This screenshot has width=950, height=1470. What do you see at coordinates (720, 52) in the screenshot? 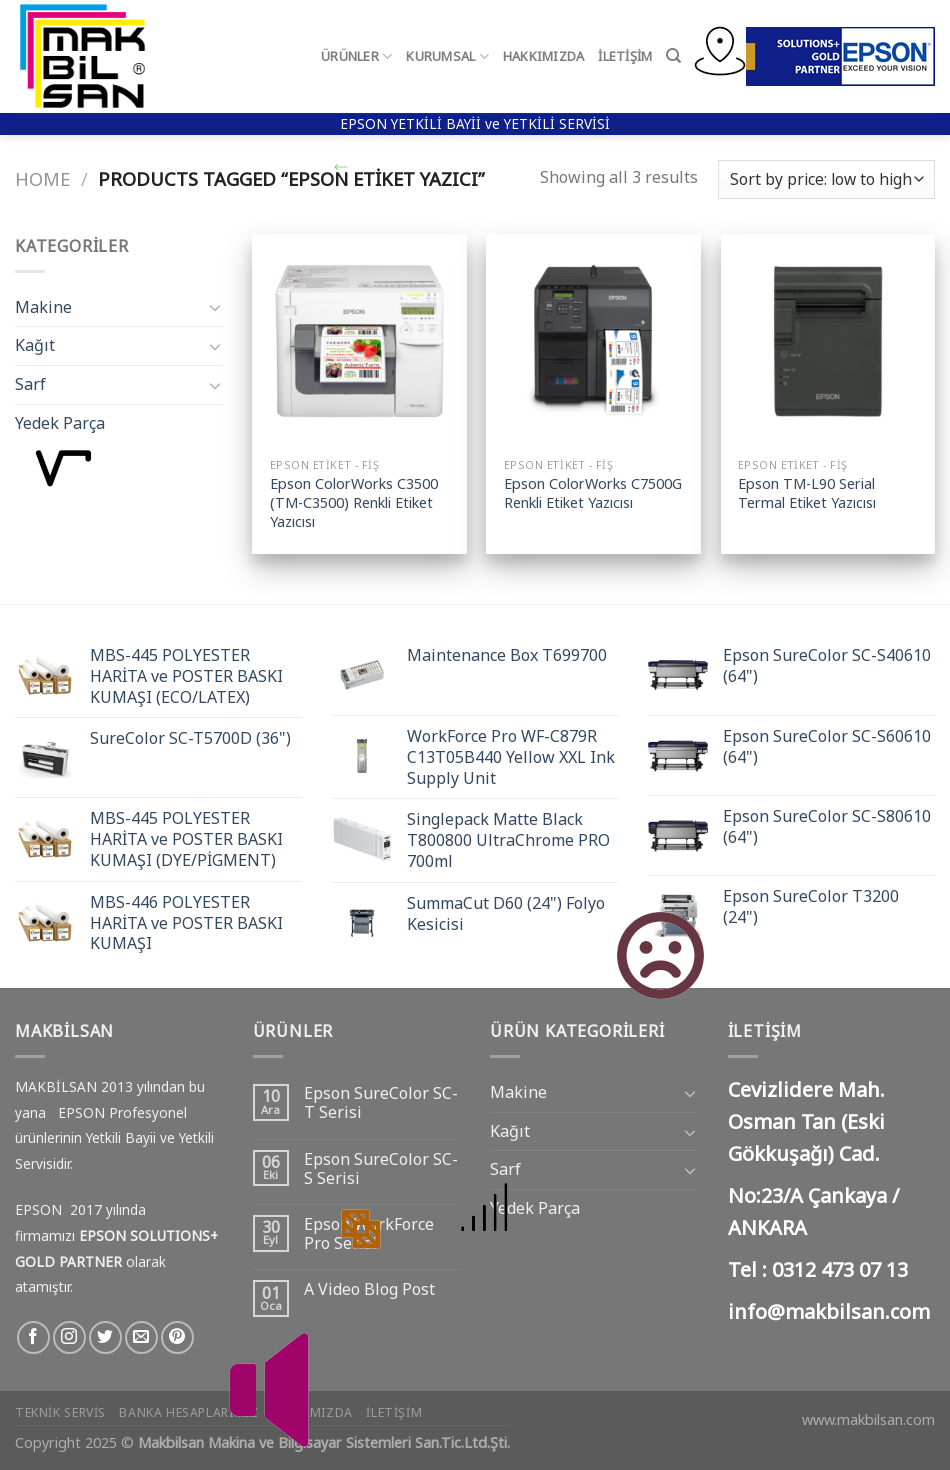
I see `view location area or zone on map` at bounding box center [720, 52].